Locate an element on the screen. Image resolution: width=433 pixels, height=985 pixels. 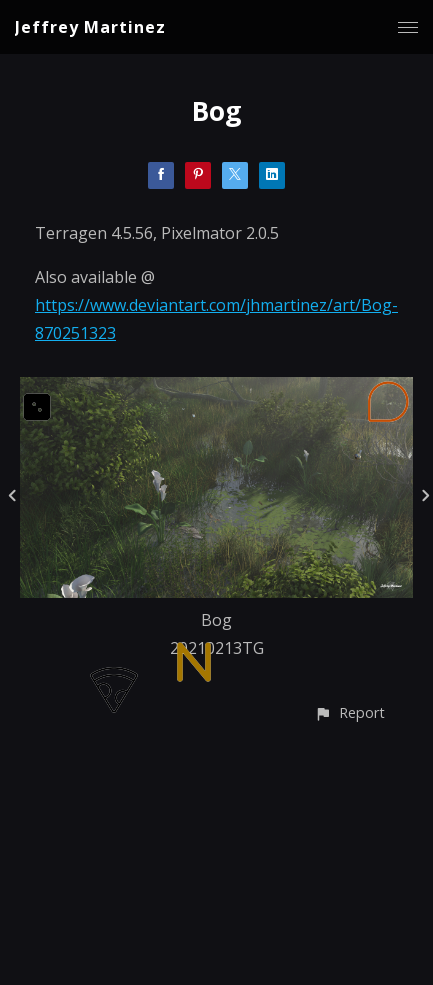
indicates the letter "n" in alphabetical navigation or sorting is located at coordinates (194, 662).